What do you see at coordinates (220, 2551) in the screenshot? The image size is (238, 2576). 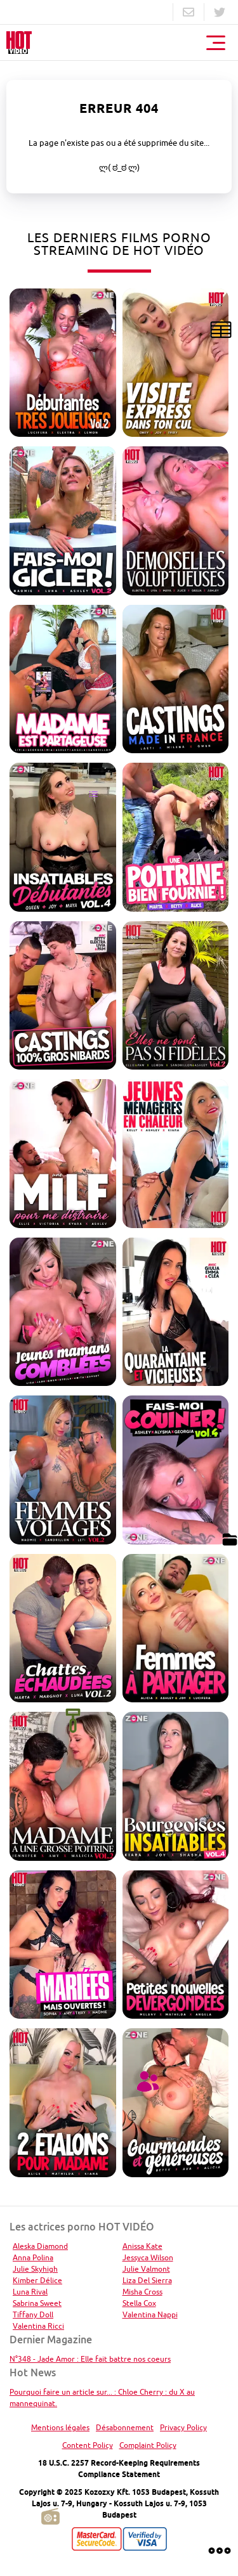 I see `open more options menu` at bounding box center [220, 2551].